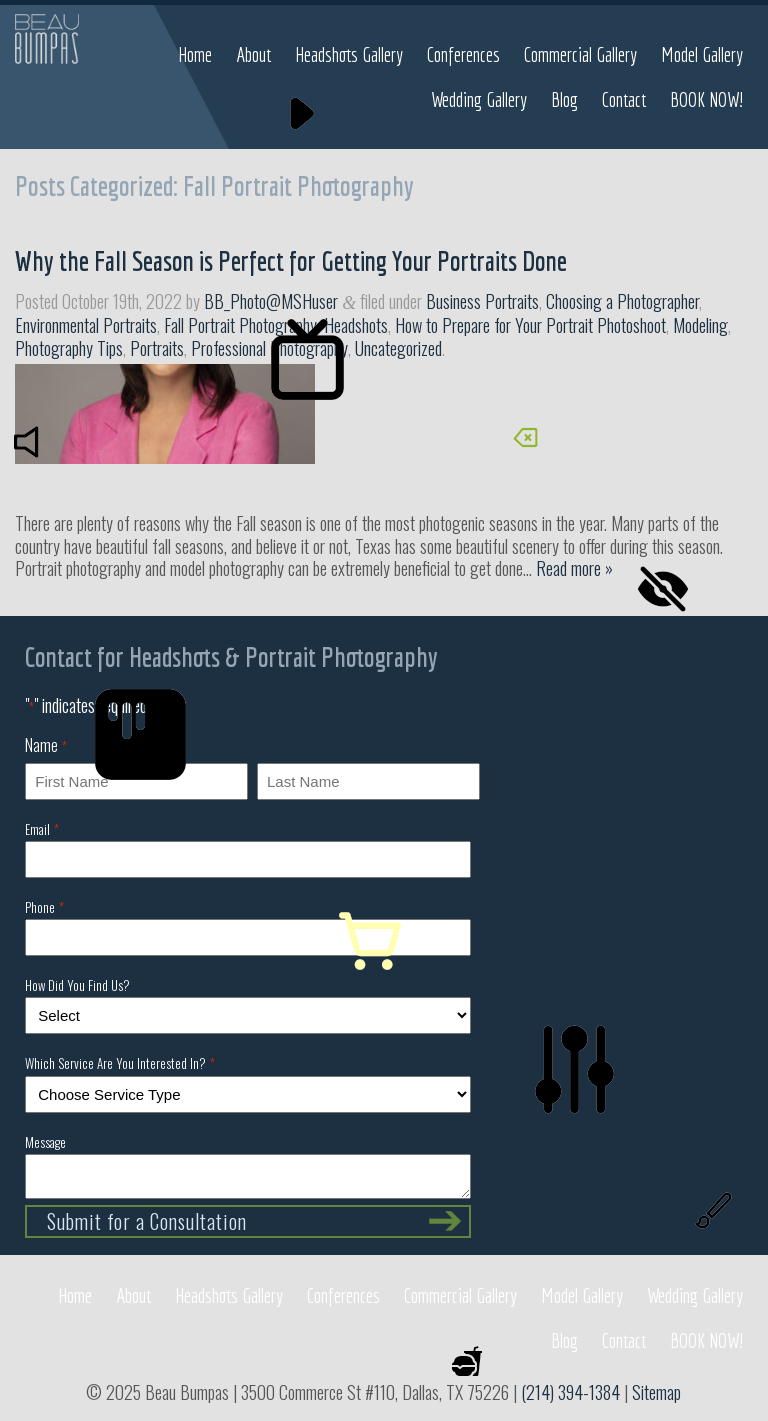  What do you see at coordinates (140, 734) in the screenshot?
I see `align content to the top-left corner` at bounding box center [140, 734].